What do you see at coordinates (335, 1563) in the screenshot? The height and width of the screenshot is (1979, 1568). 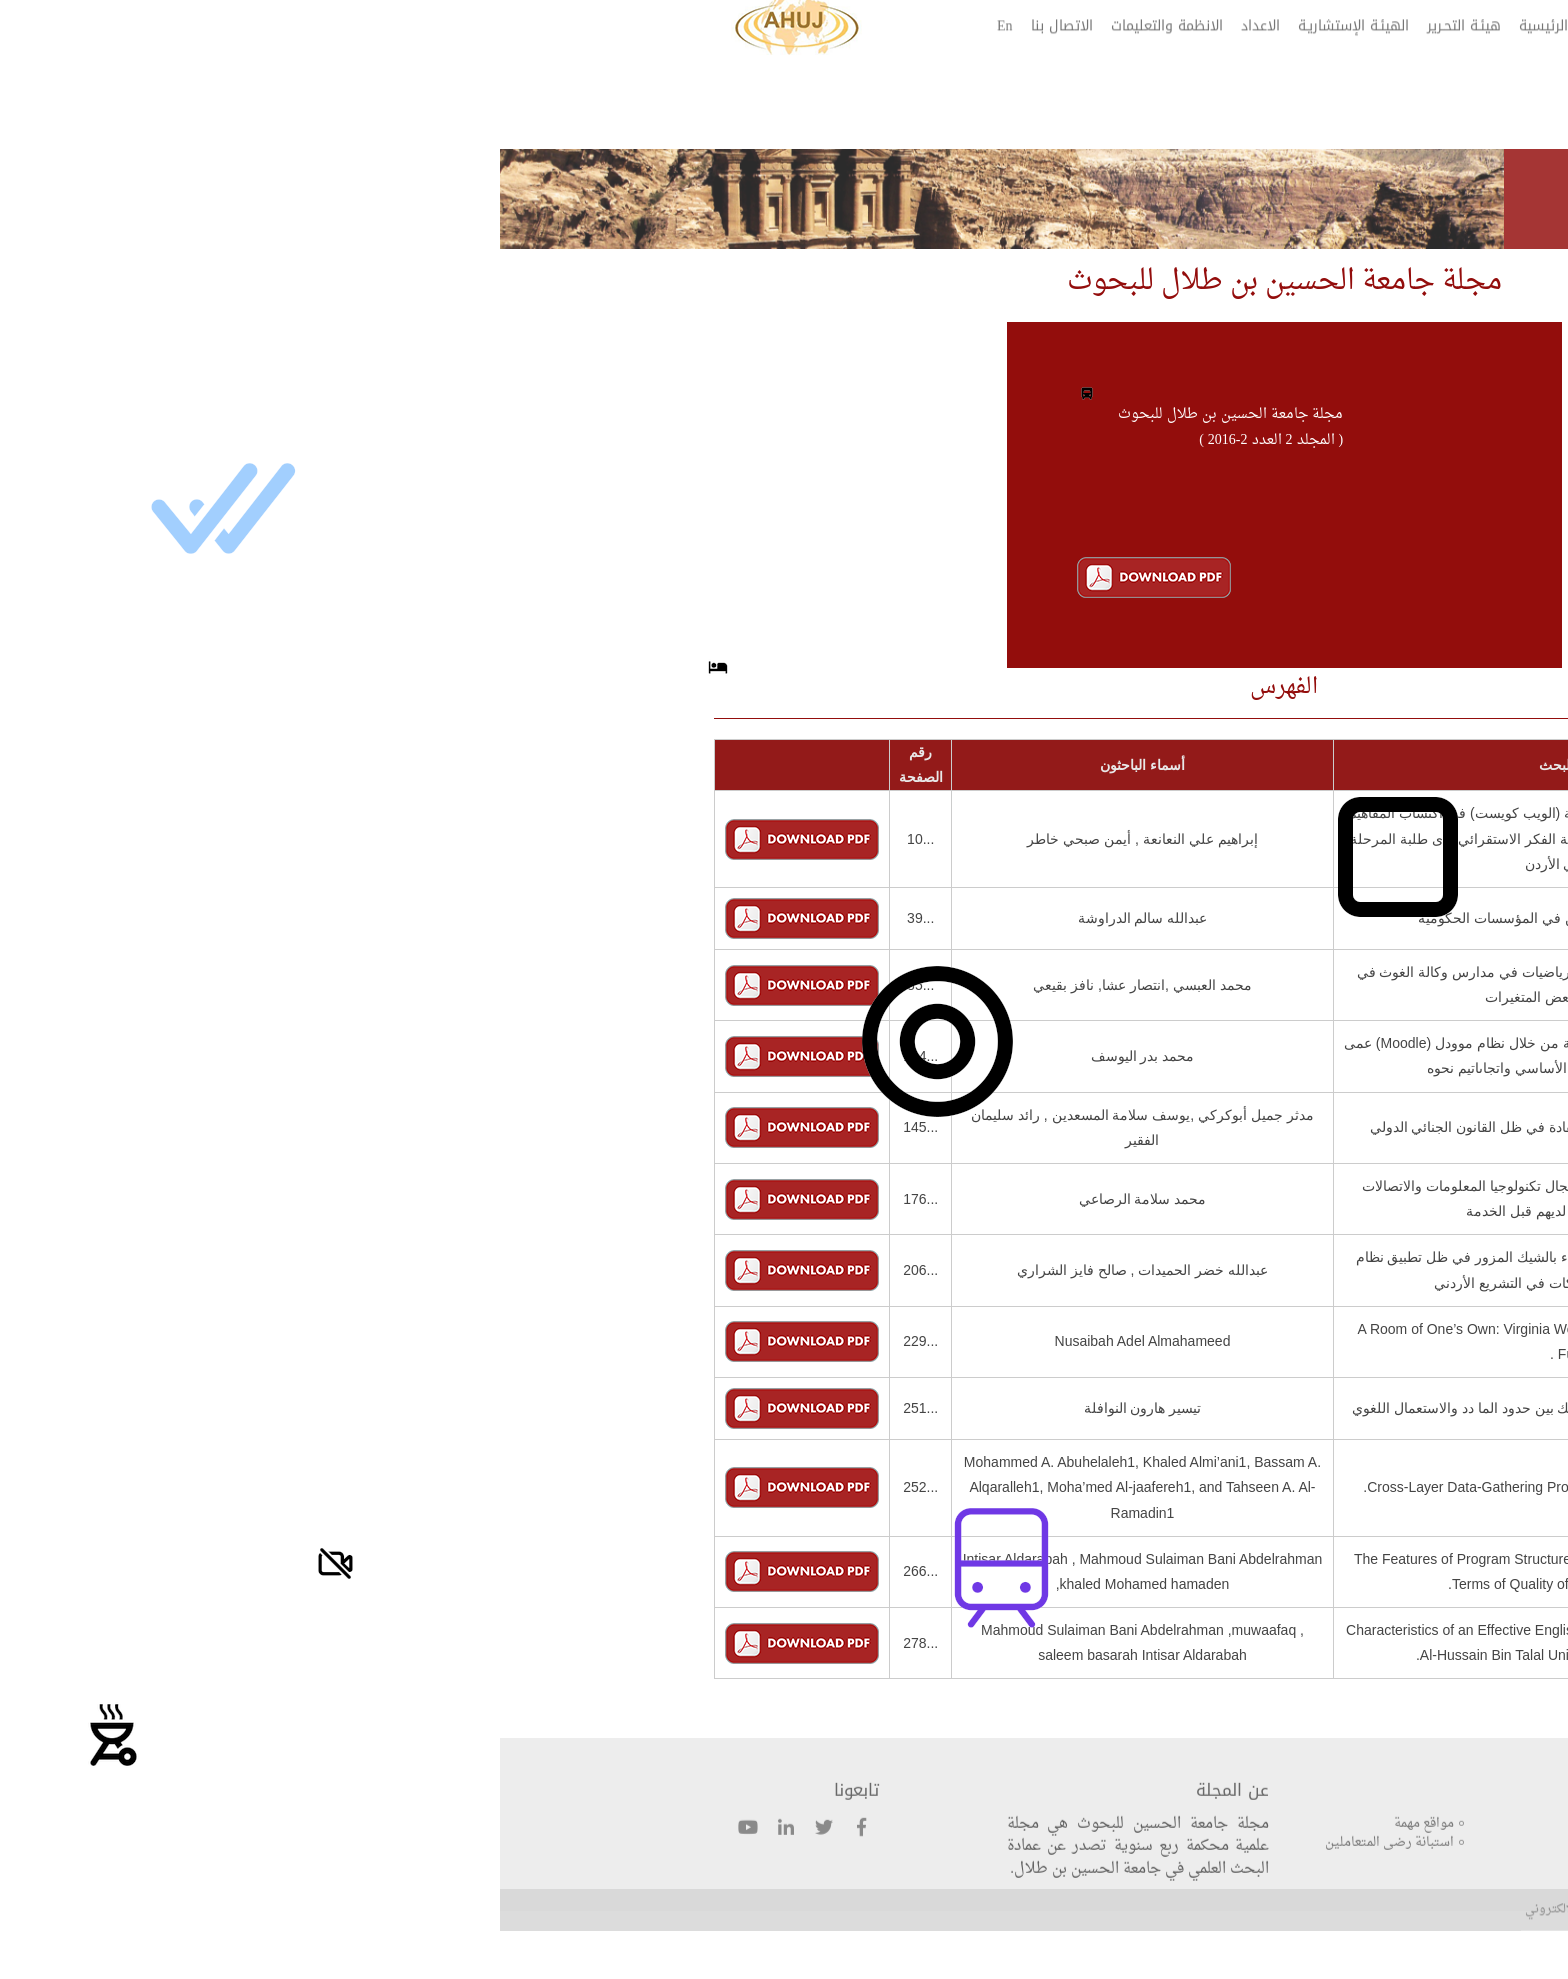 I see `video camera is turned off` at bounding box center [335, 1563].